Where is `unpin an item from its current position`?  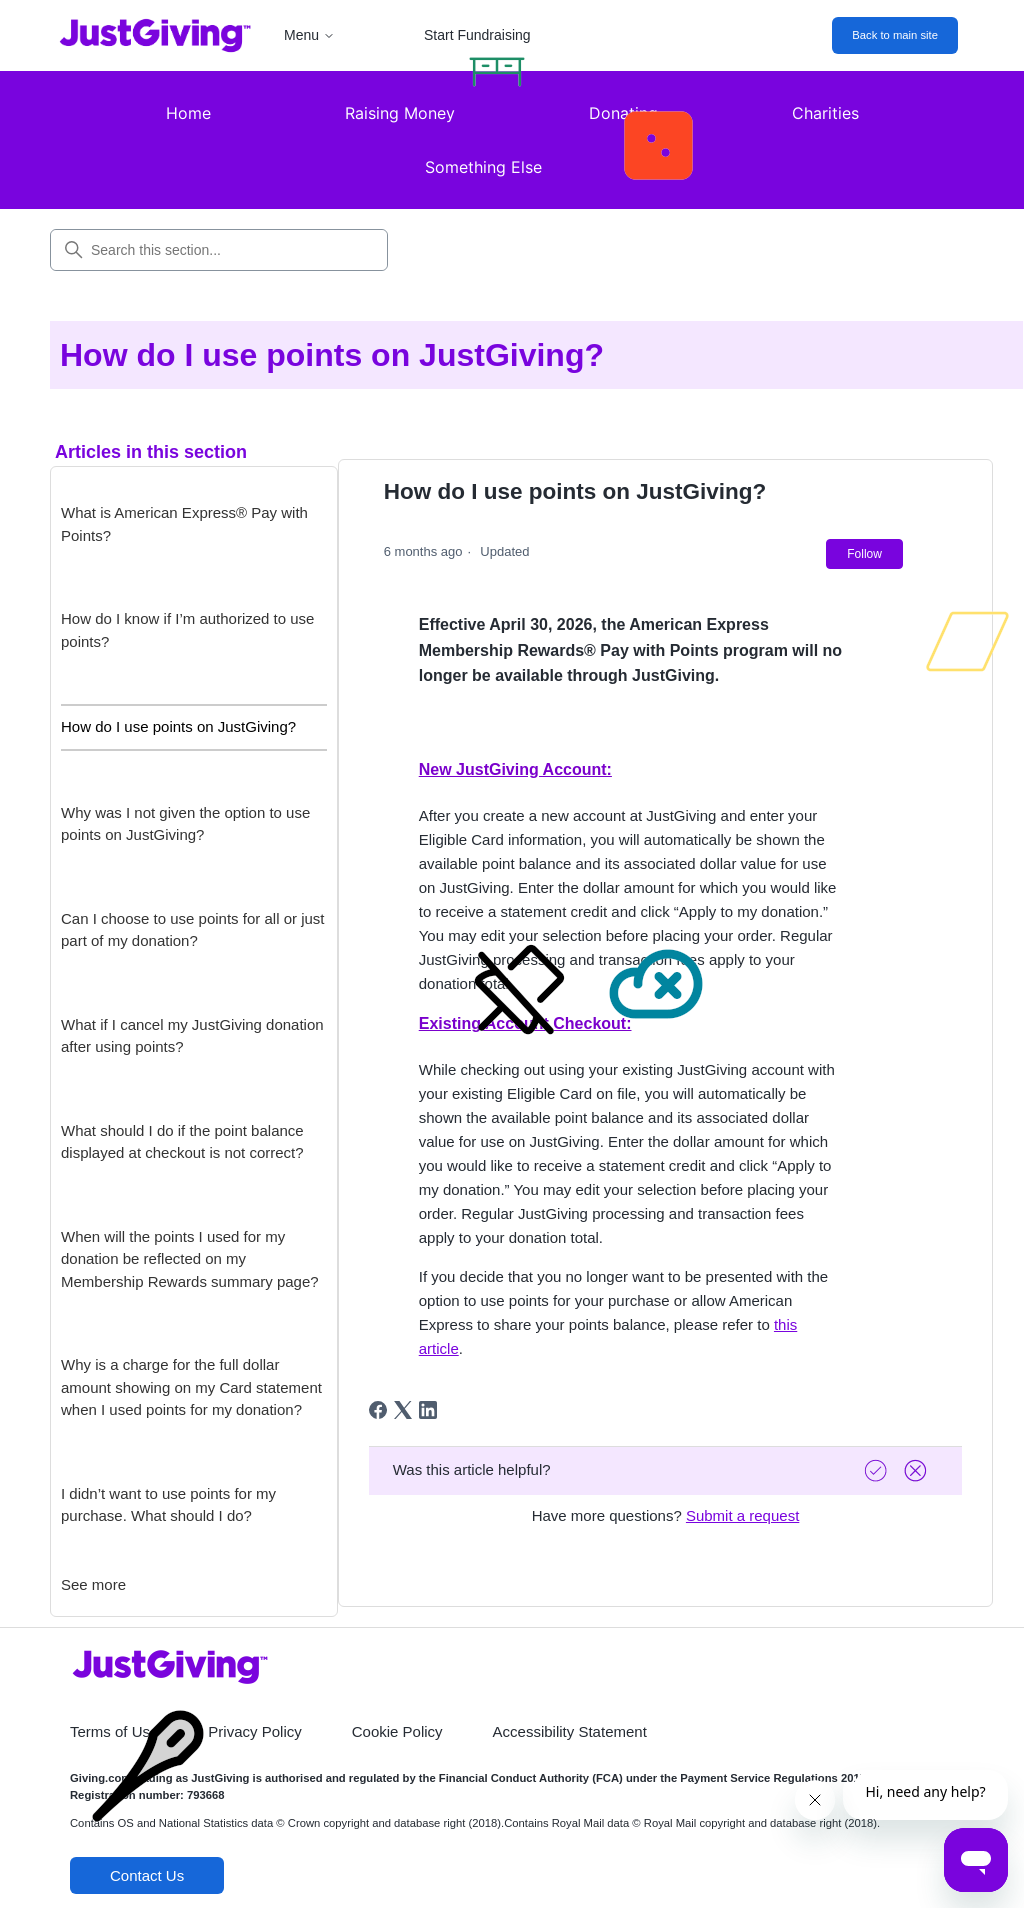 unpin an item from its current position is located at coordinates (516, 993).